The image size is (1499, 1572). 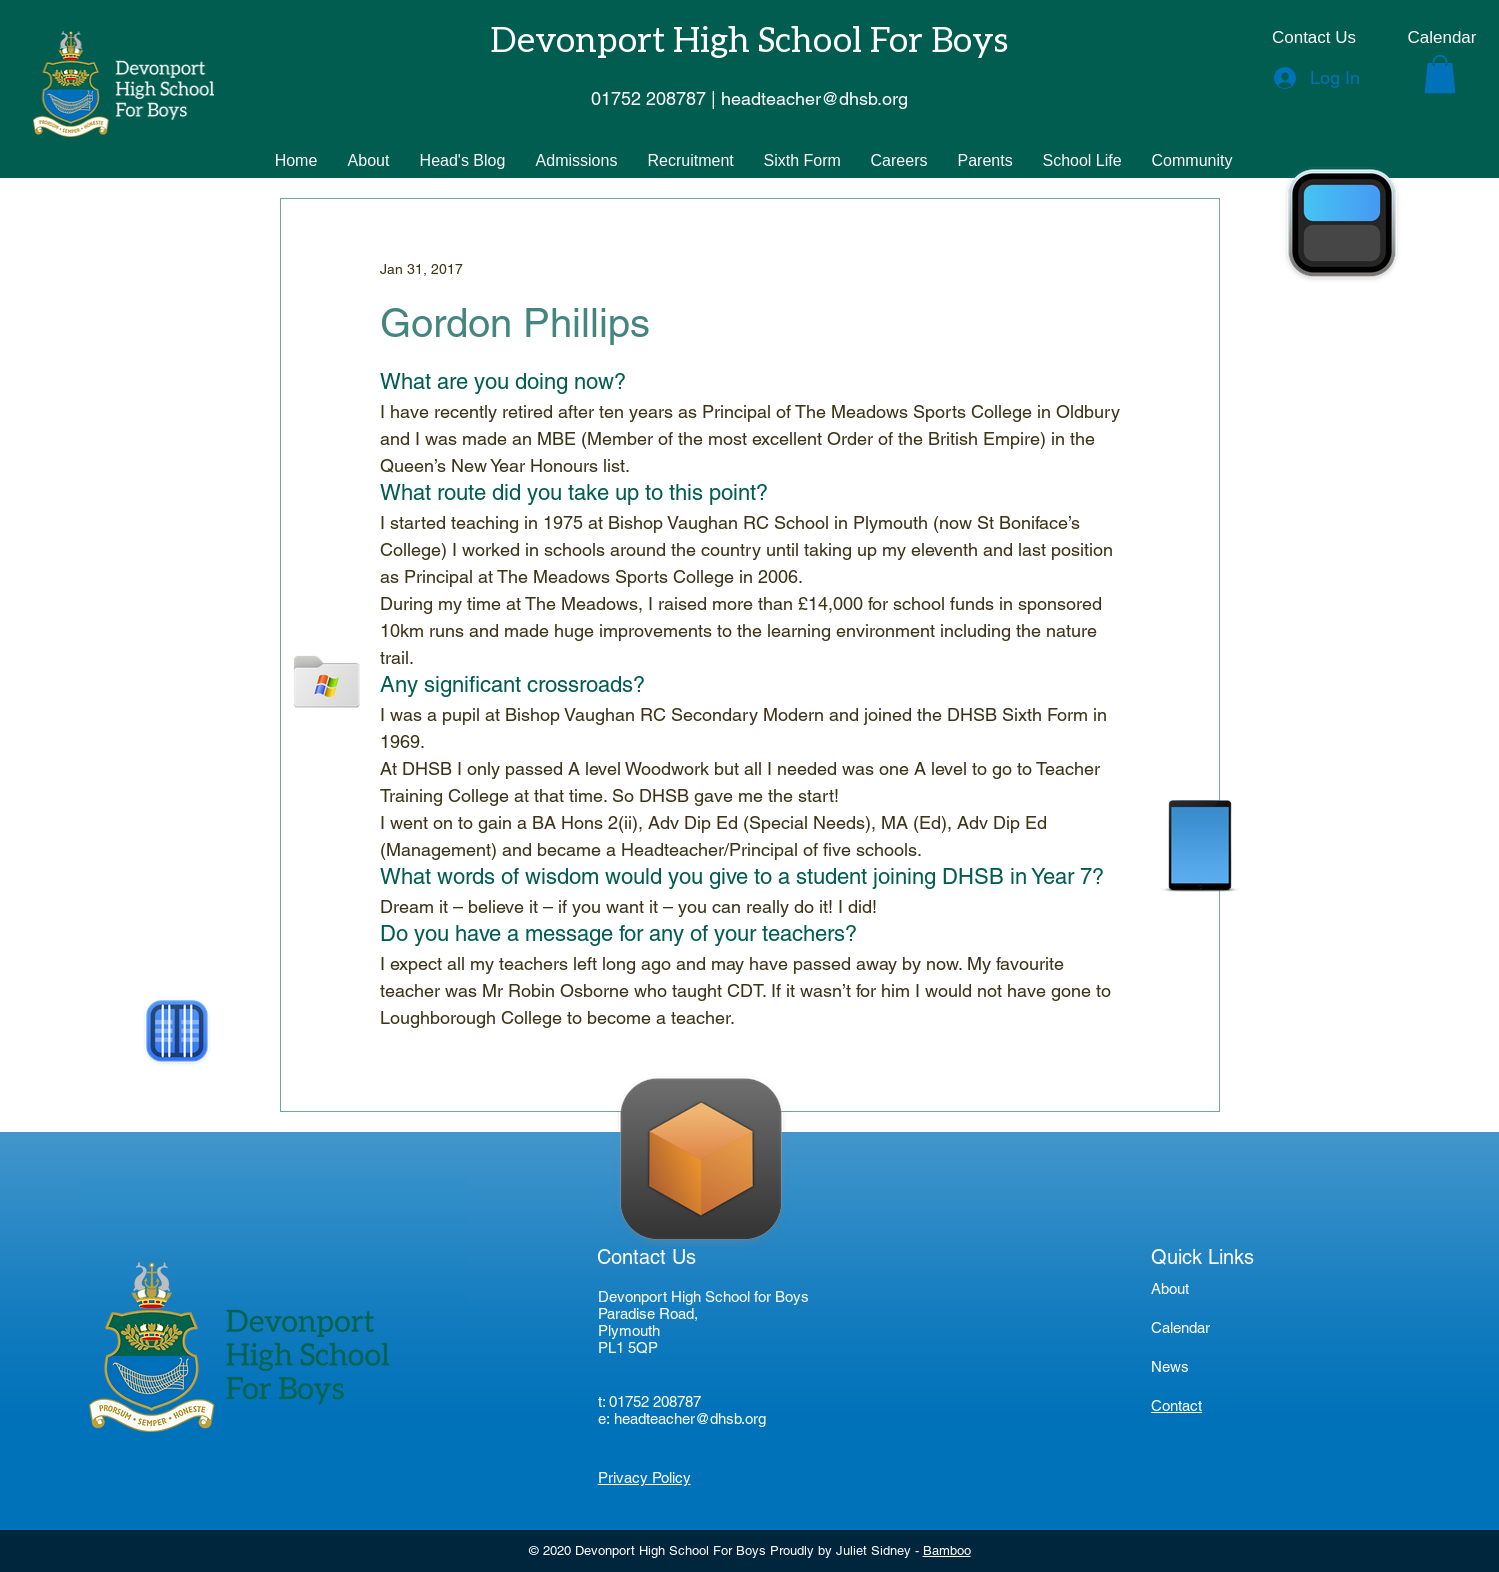 What do you see at coordinates (1200, 846) in the screenshot?
I see `view or manage connected iPad device` at bounding box center [1200, 846].